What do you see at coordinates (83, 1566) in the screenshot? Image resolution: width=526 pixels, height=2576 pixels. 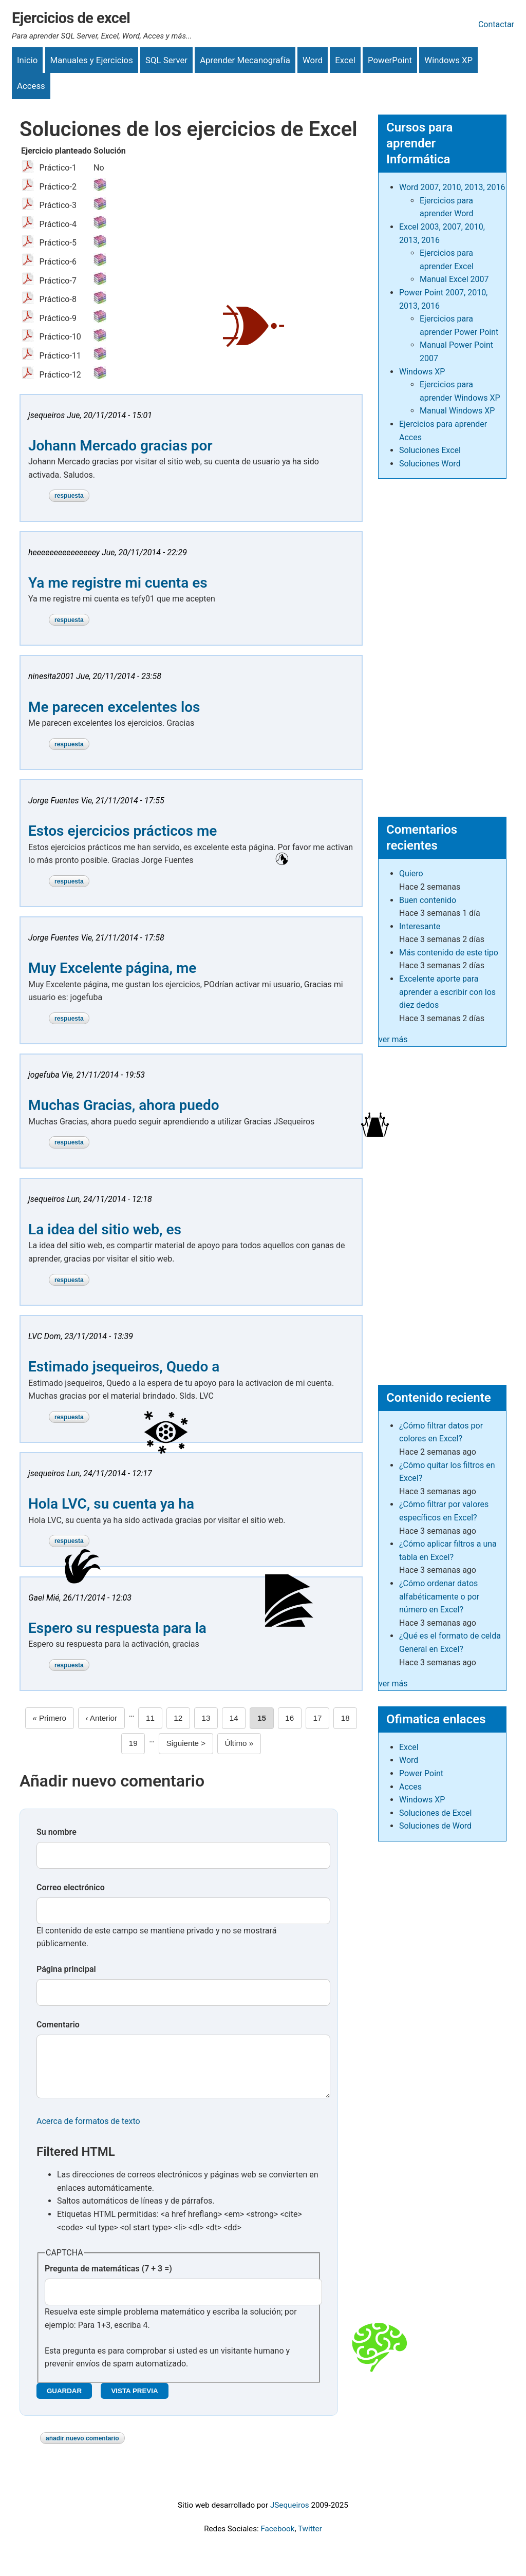 I see `enemy grab or grapple attack in a game` at bounding box center [83, 1566].